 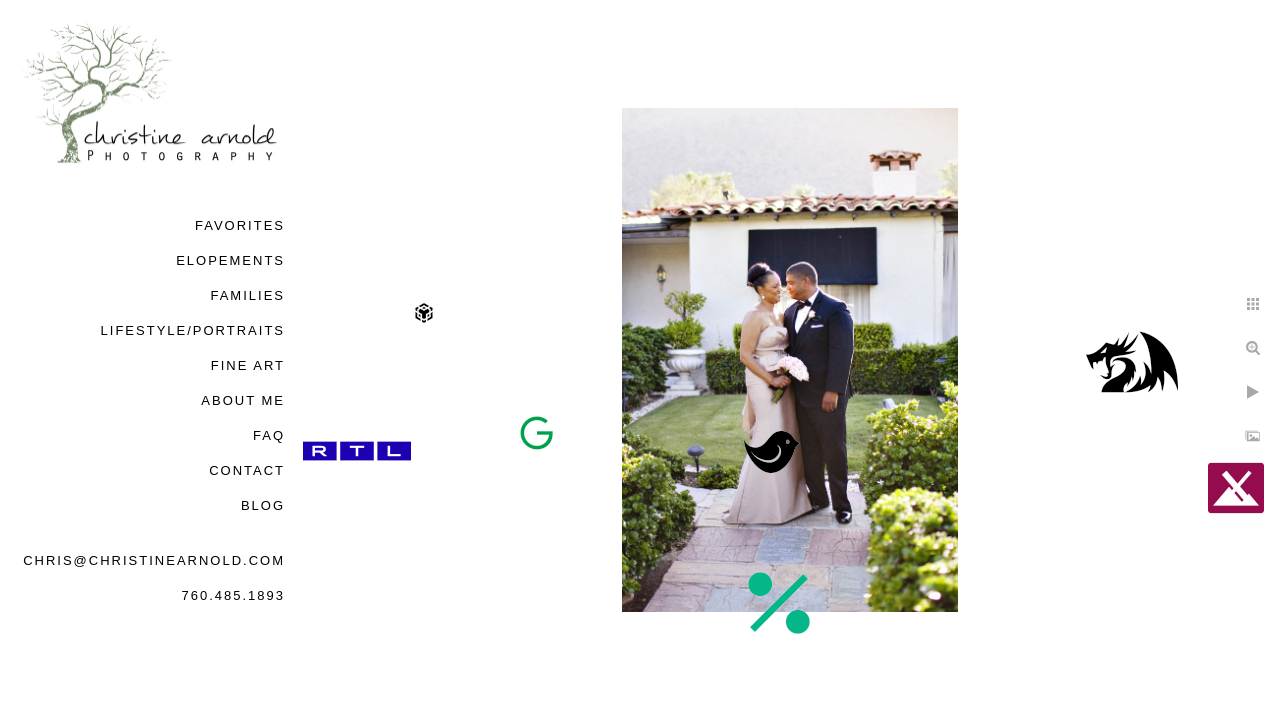 I want to click on sign in with Google, so click(x=537, y=433).